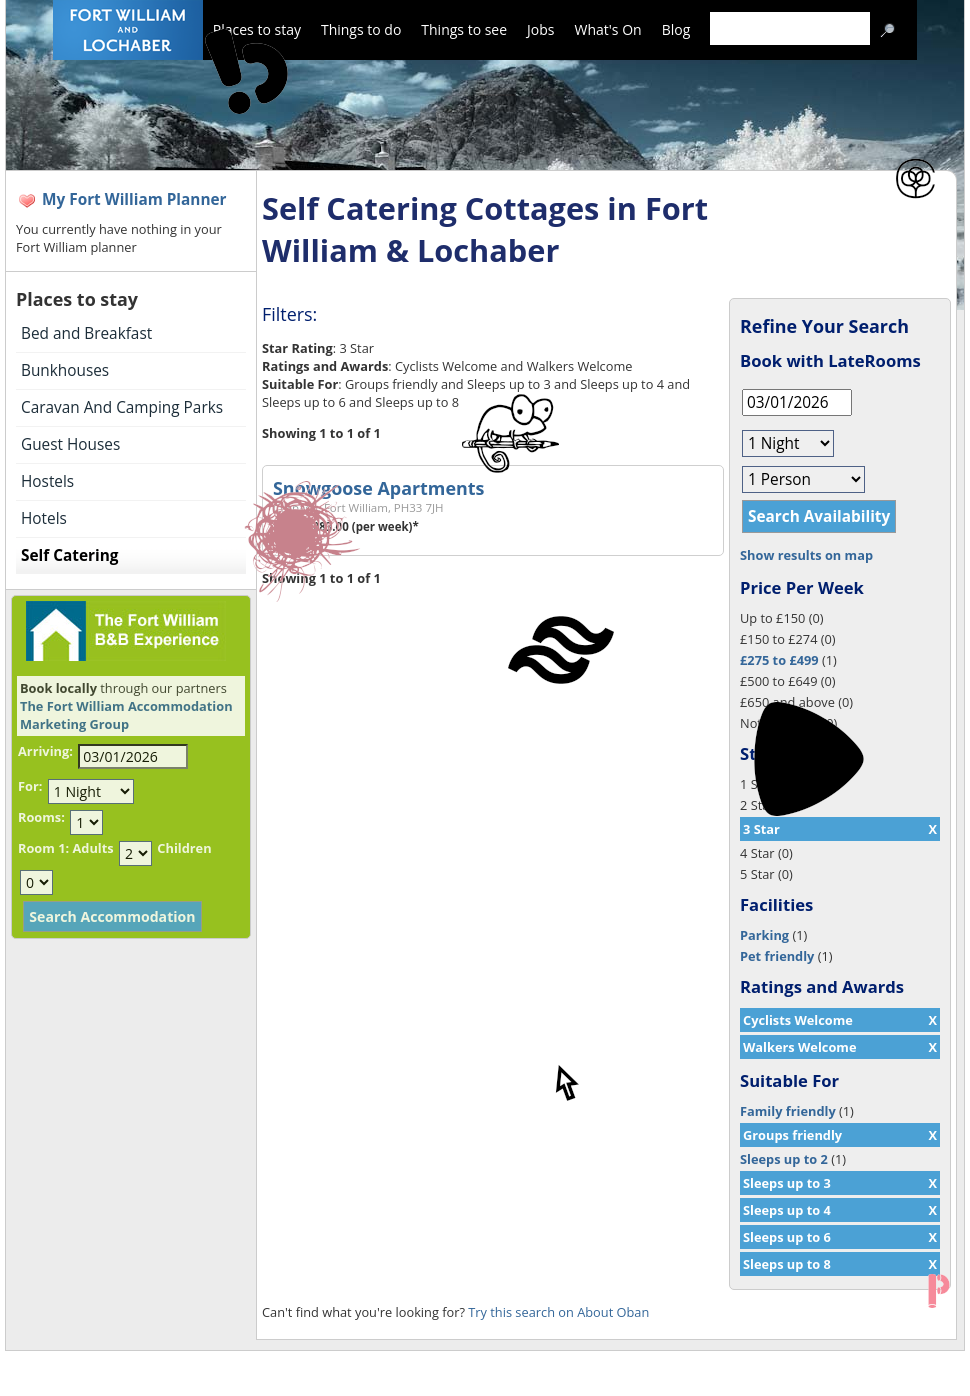  What do you see at coordinates (809, 759) in the screenshot?
I see `open the Zalando shopping app` at bounding box center [809, 759].